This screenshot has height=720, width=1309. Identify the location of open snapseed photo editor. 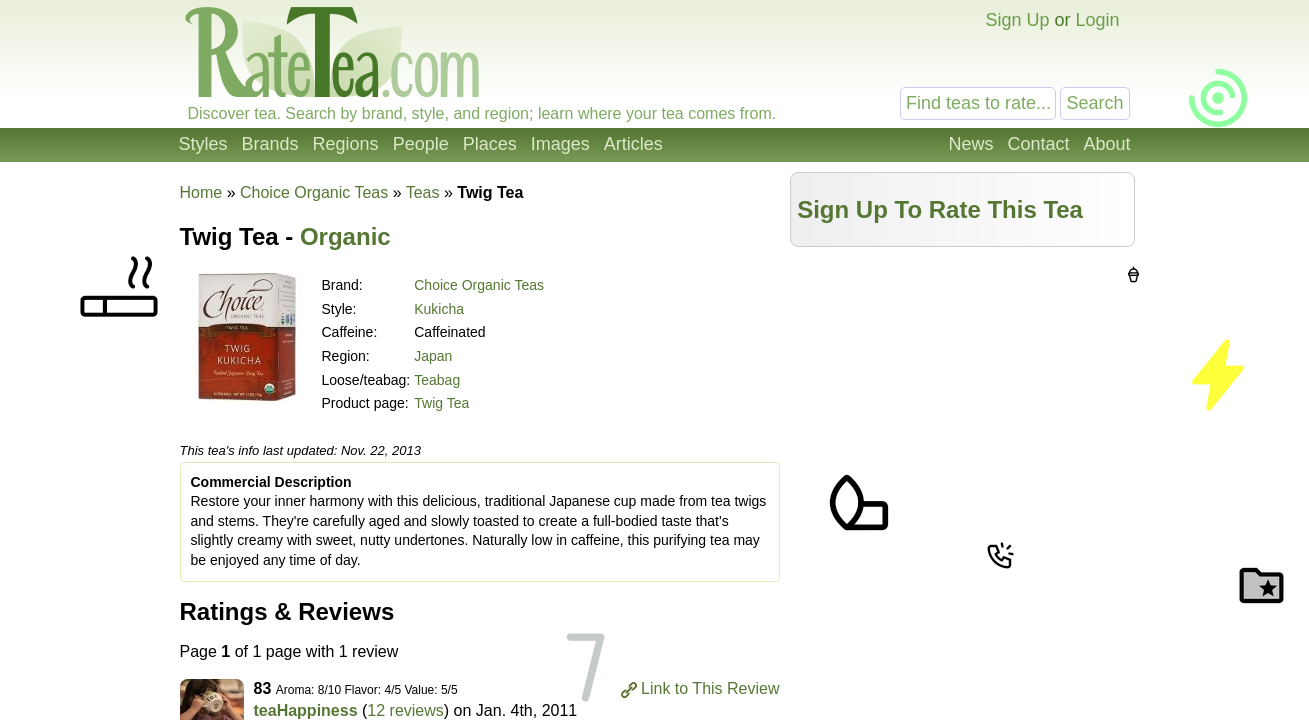
(859, 504).